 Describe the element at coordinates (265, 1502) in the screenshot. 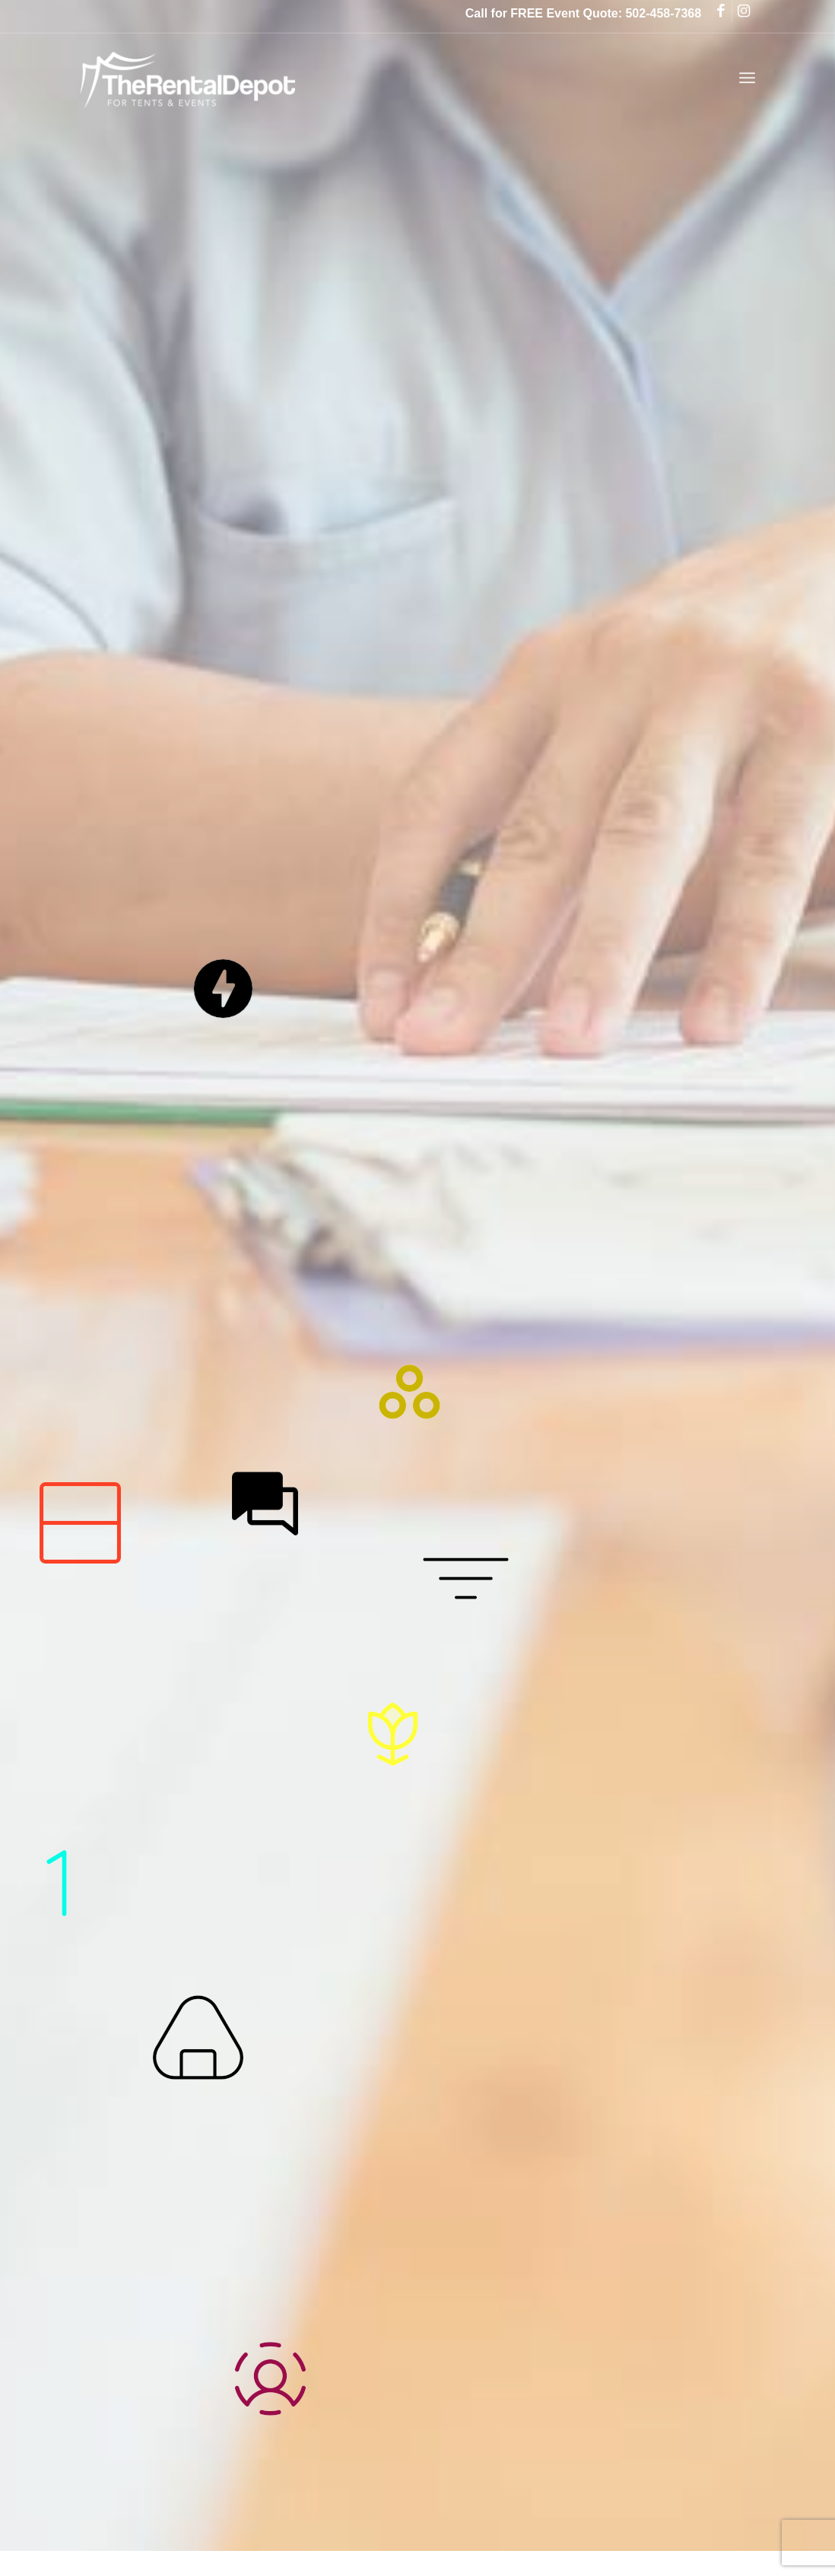

I see `open your conversations` at that location.